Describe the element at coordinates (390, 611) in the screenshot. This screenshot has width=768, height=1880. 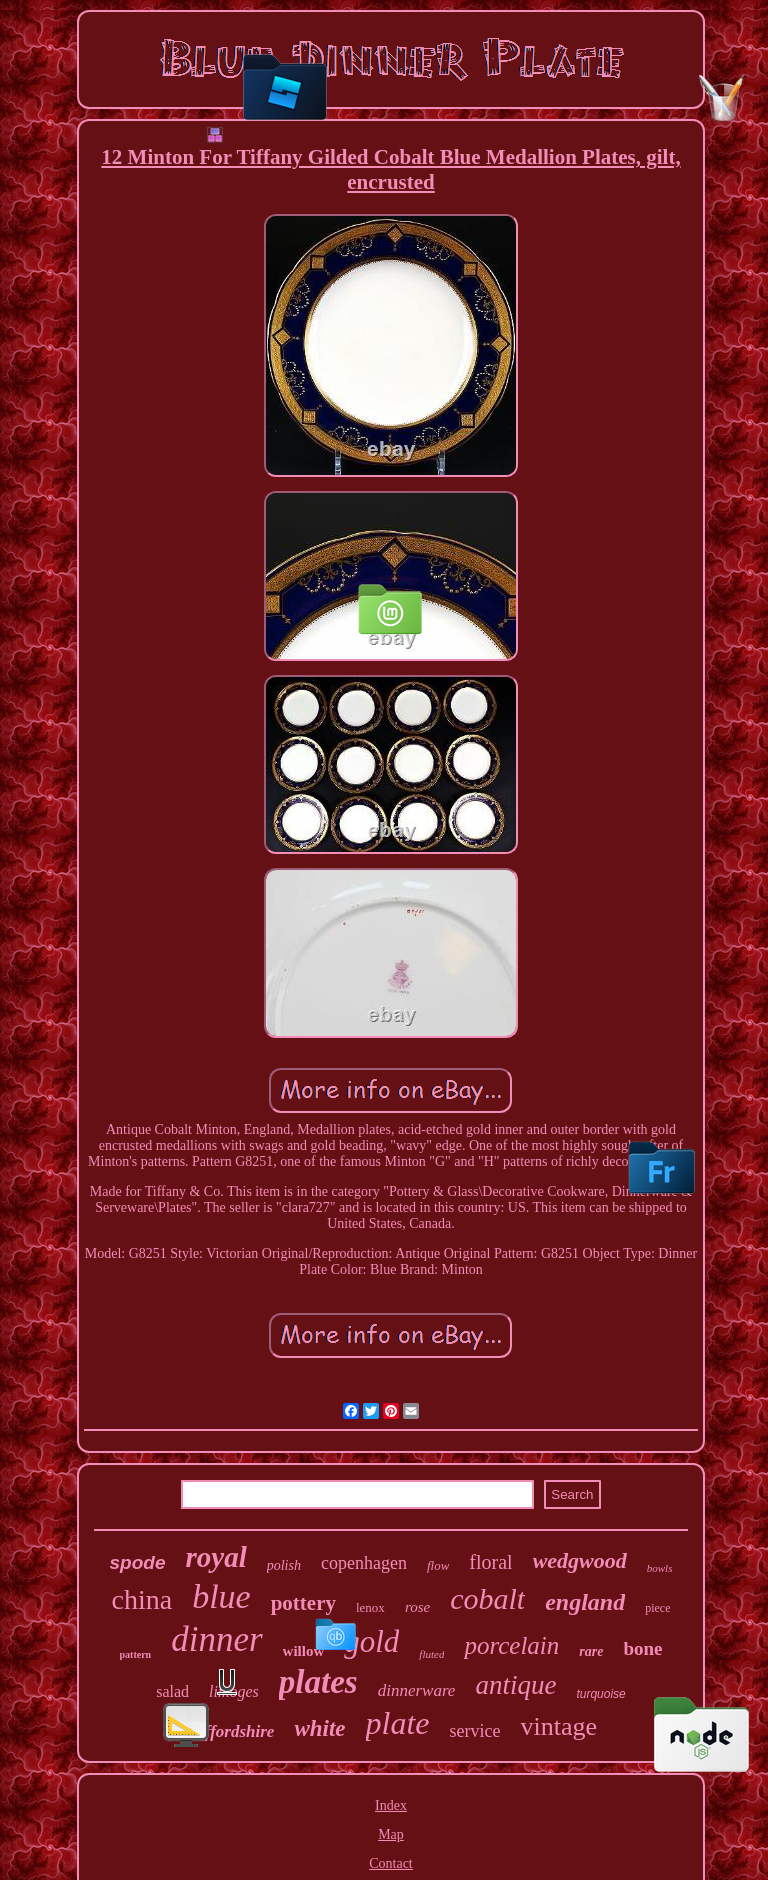
I see `open linux mint system folder` at that location.